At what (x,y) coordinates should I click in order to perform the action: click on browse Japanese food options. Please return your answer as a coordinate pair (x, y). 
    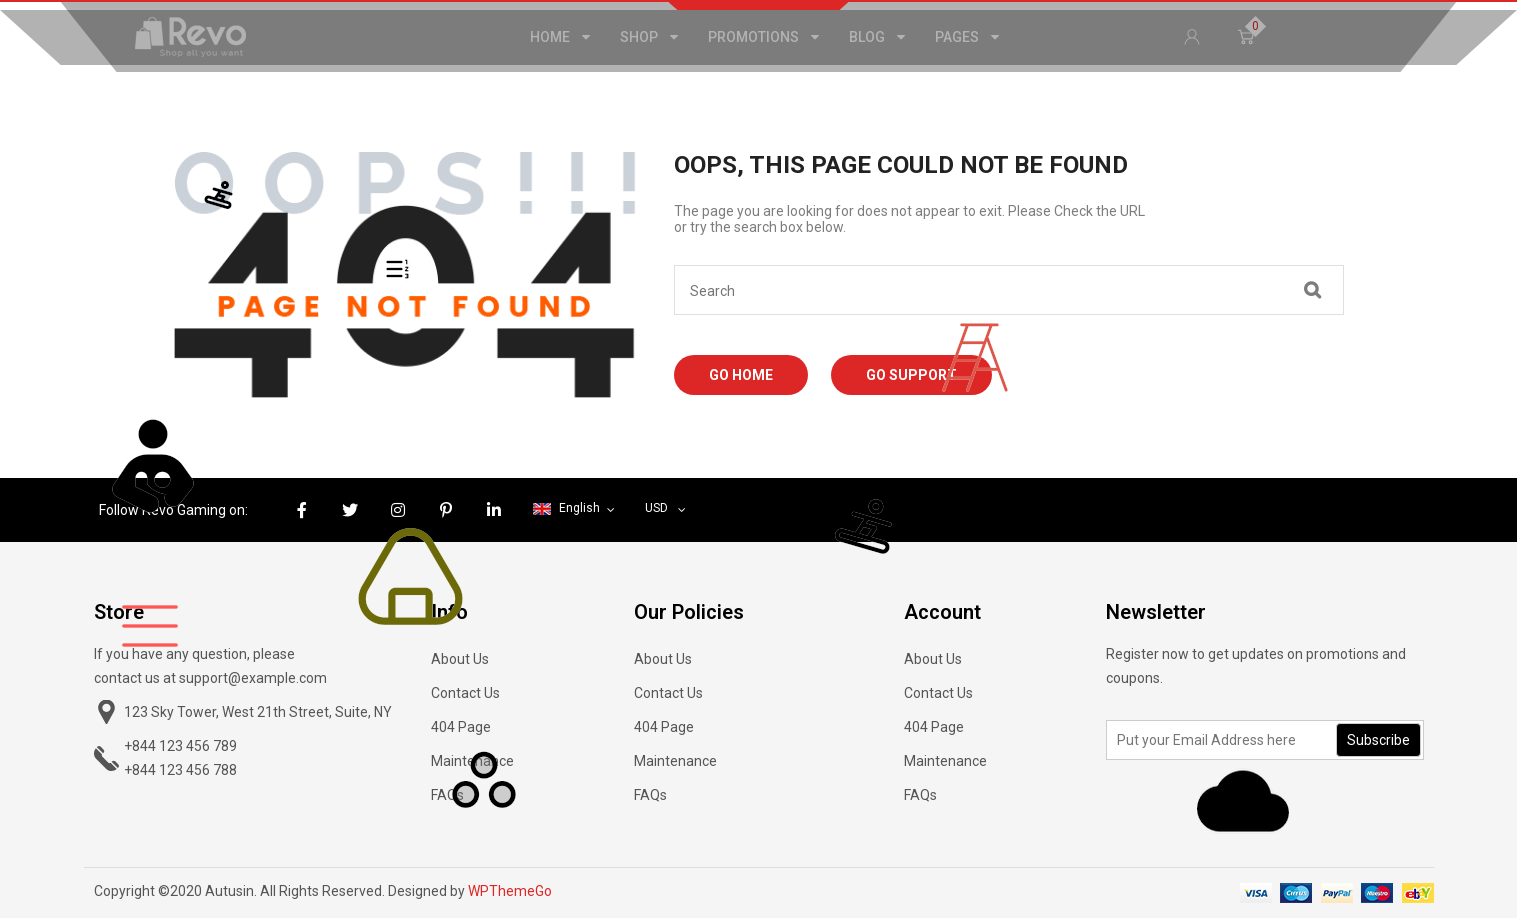
    Looking at the image, I should click on (410, 576).